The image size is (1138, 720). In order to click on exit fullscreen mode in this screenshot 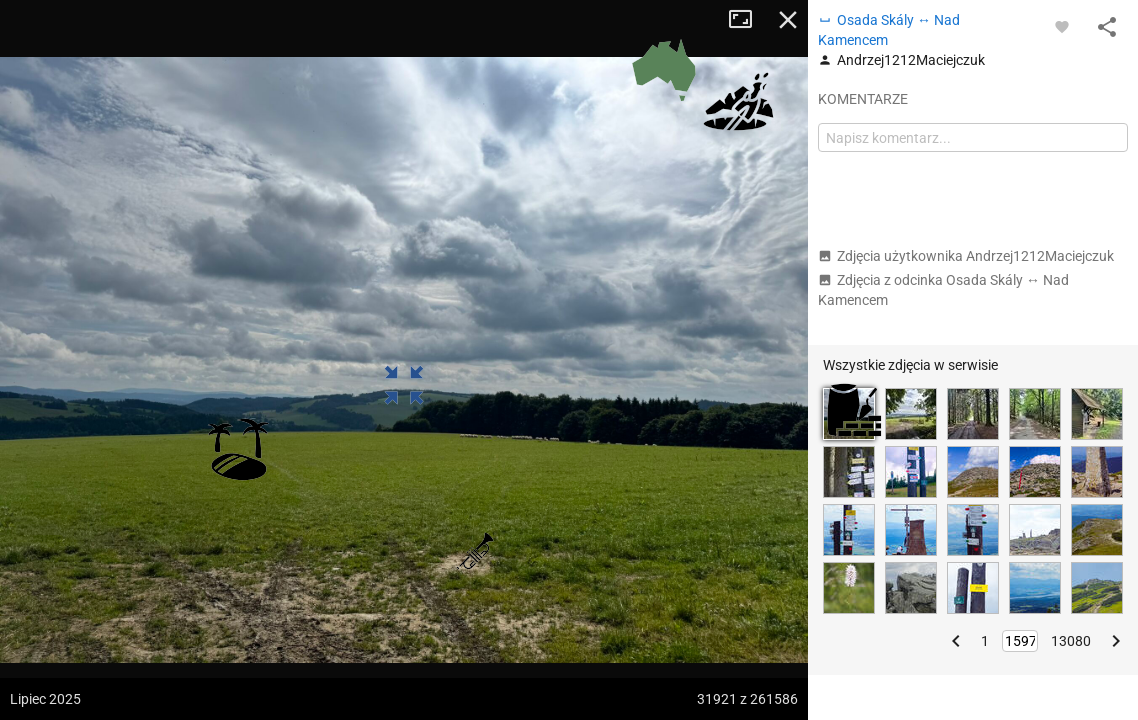, I will do `click(404, 385)`.